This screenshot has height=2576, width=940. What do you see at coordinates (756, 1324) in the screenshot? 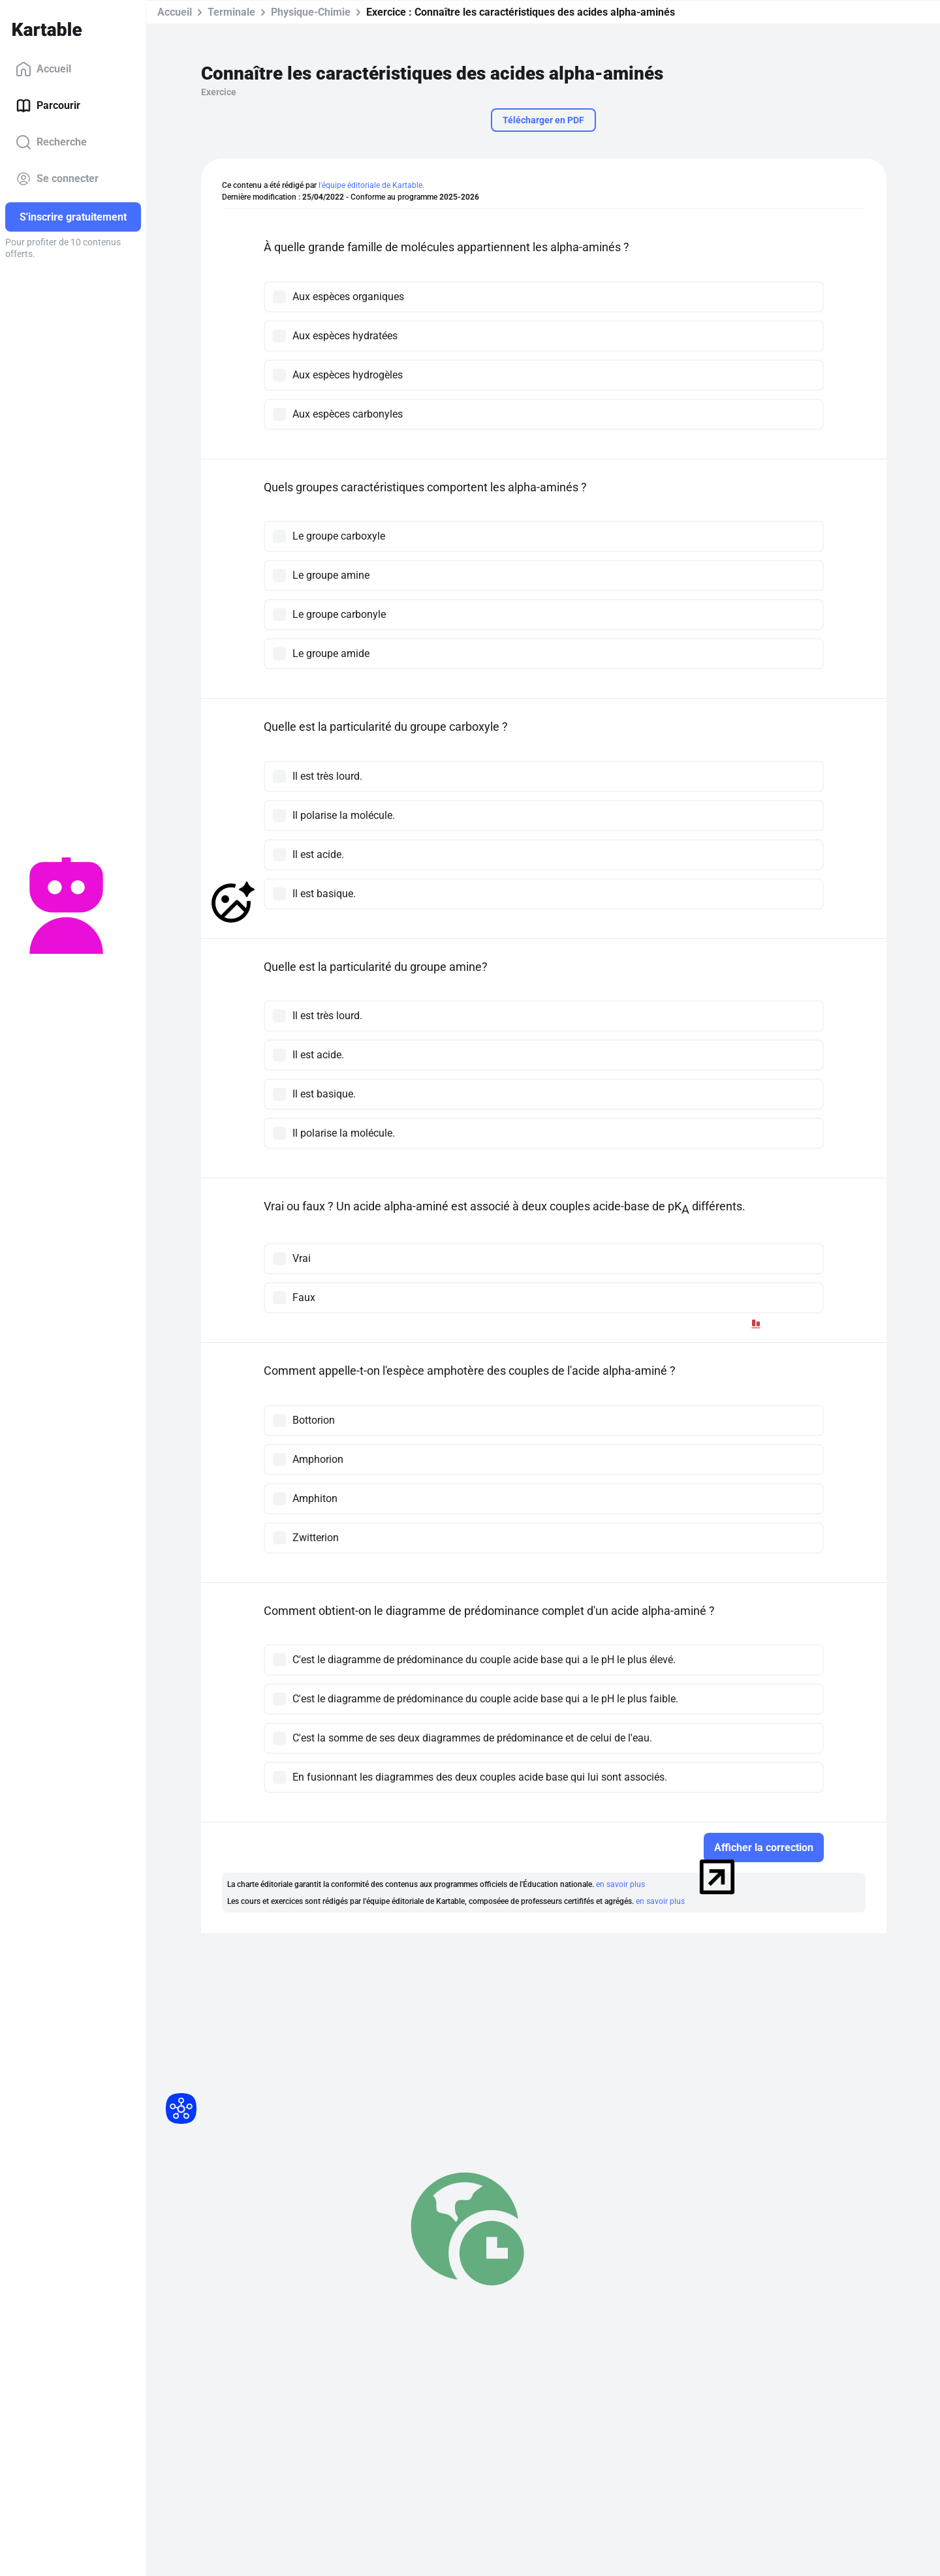
I see `align items to the bottom edge` at bounding box center [756, 1324].